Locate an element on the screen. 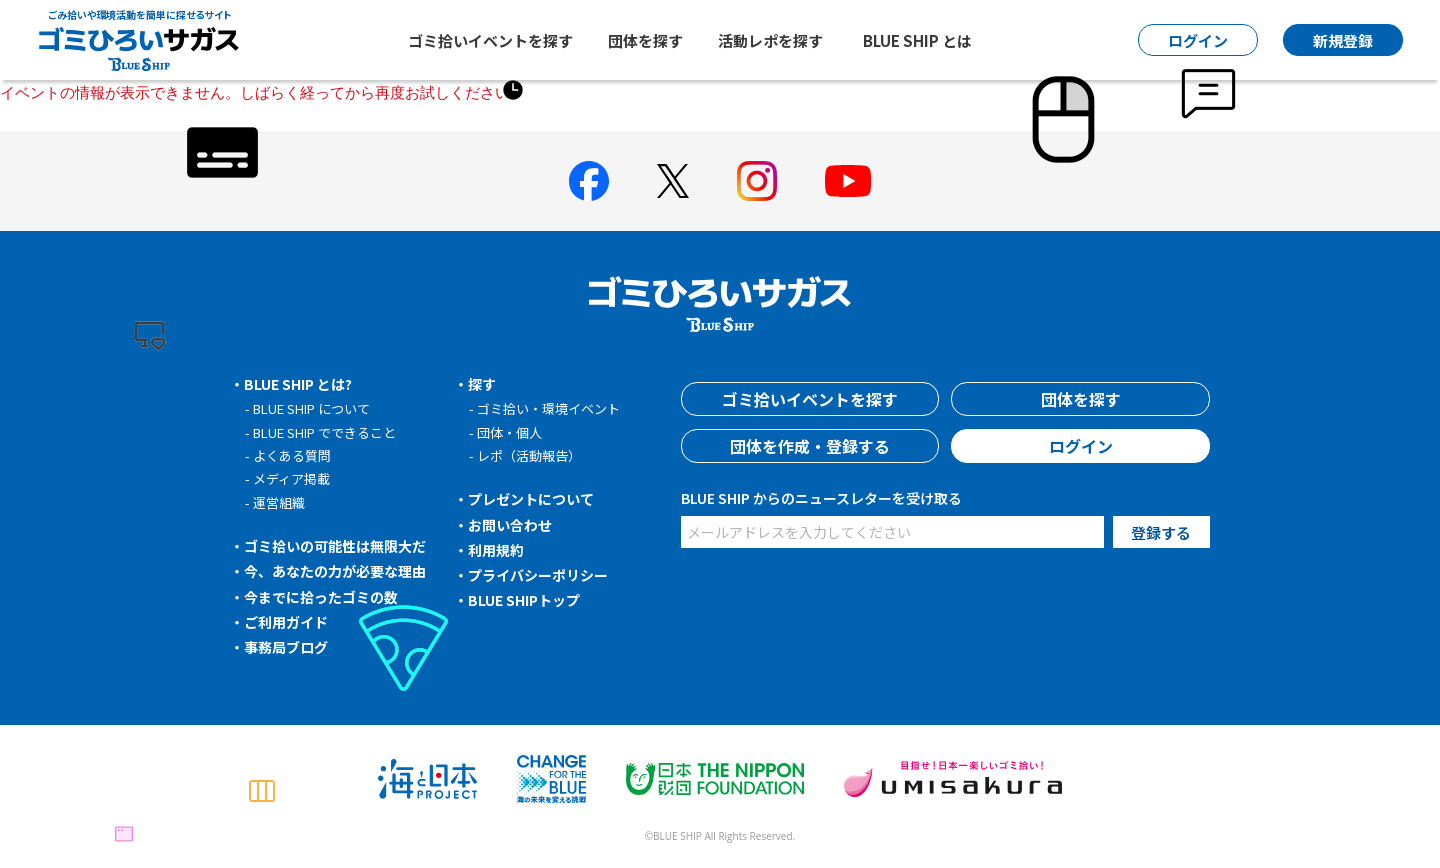  add device to favorites is located at coordinates (149, 334).